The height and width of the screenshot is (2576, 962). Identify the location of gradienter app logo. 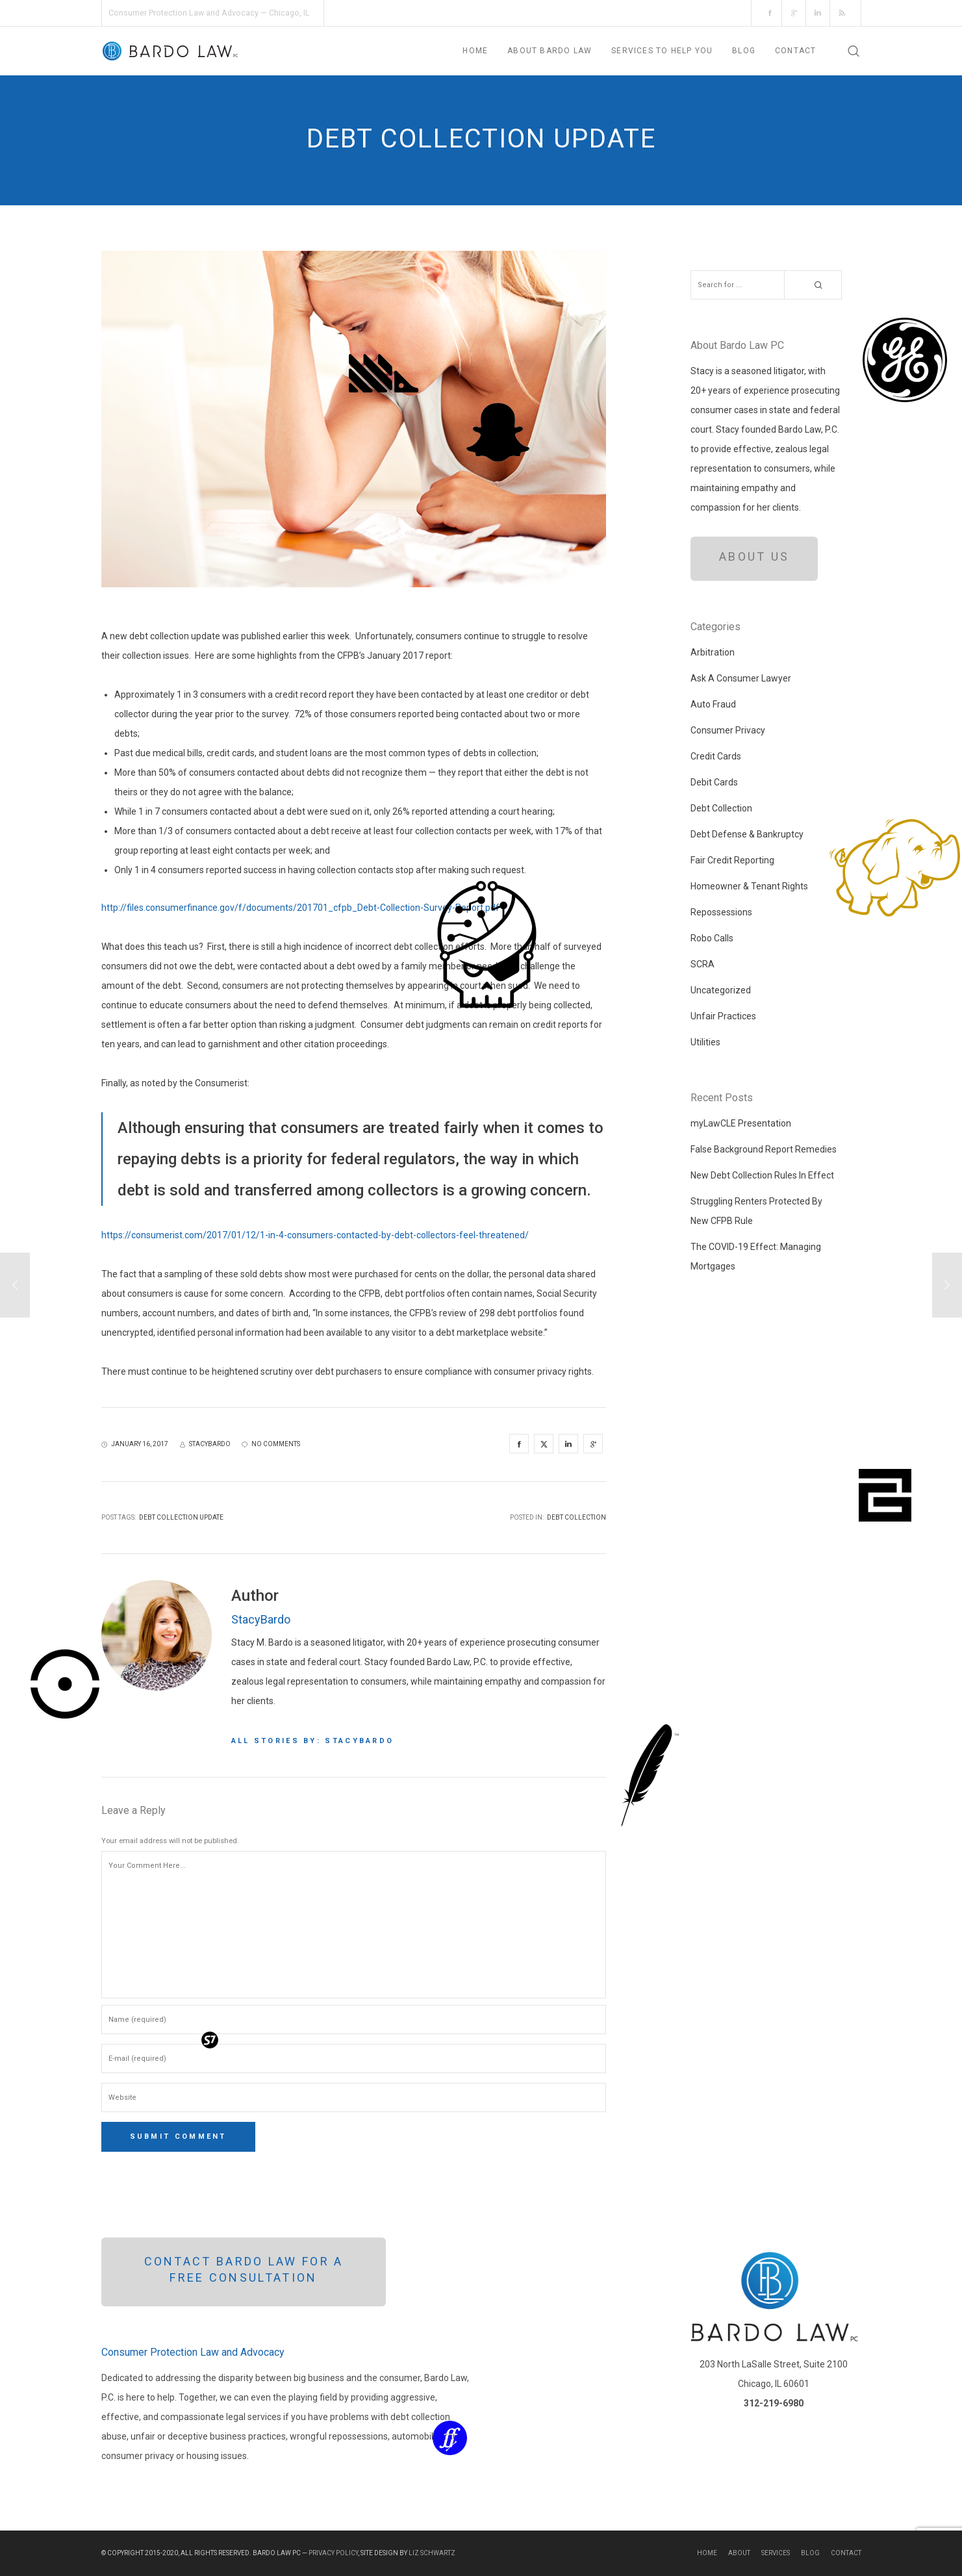
(65, 1684).